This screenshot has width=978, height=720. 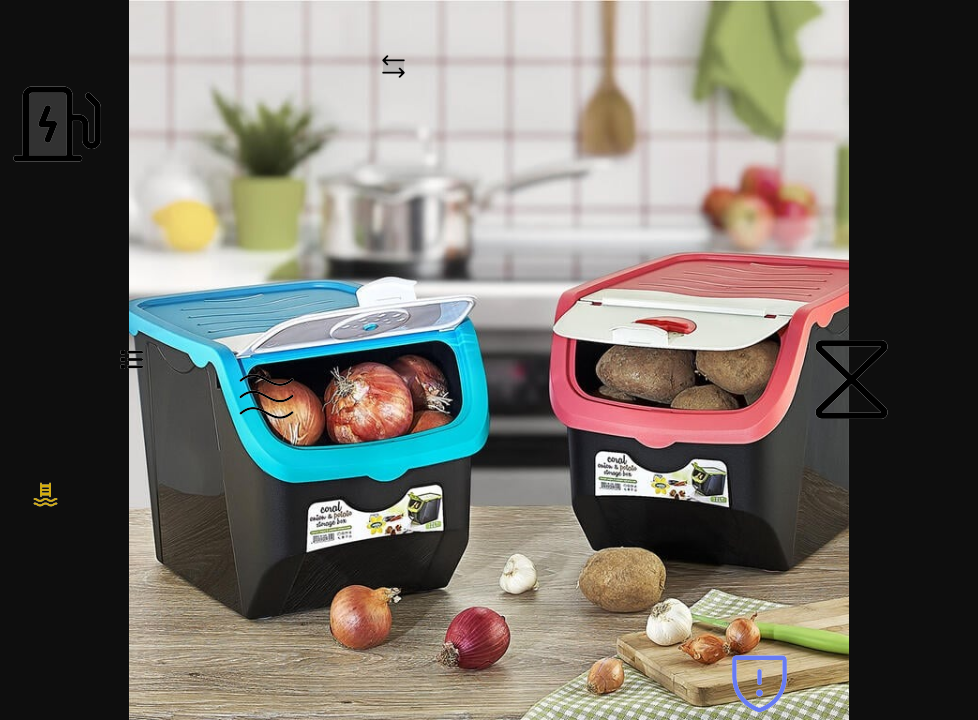 What do you see at coordinates (393, 66) in the screenshot?
I see `swap or exchange items` at bounding box center [393, 66].